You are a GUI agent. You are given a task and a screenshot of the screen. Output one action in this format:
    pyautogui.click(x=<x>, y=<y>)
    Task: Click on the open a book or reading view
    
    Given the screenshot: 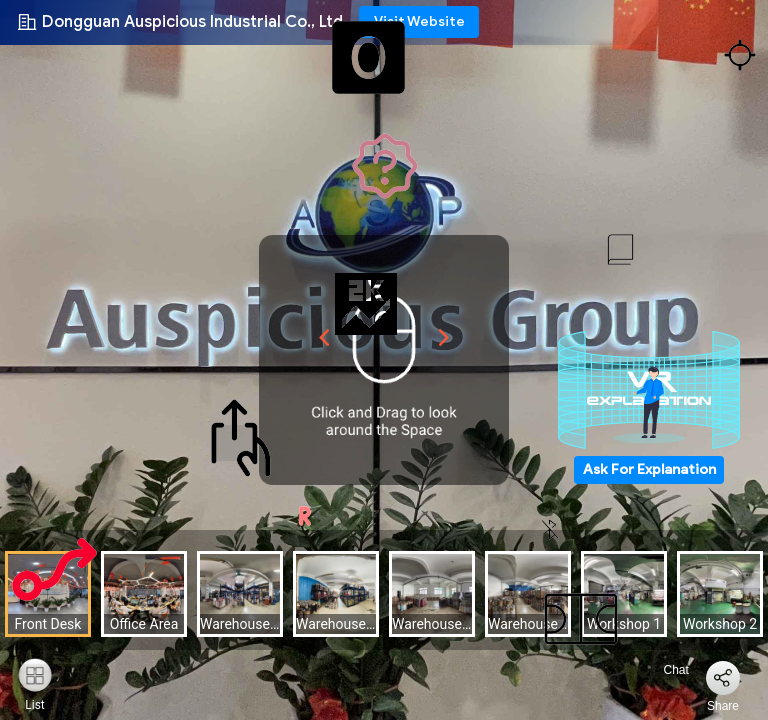 What is the action you would take?
    pyautogui.click(x=620, y=249)
    